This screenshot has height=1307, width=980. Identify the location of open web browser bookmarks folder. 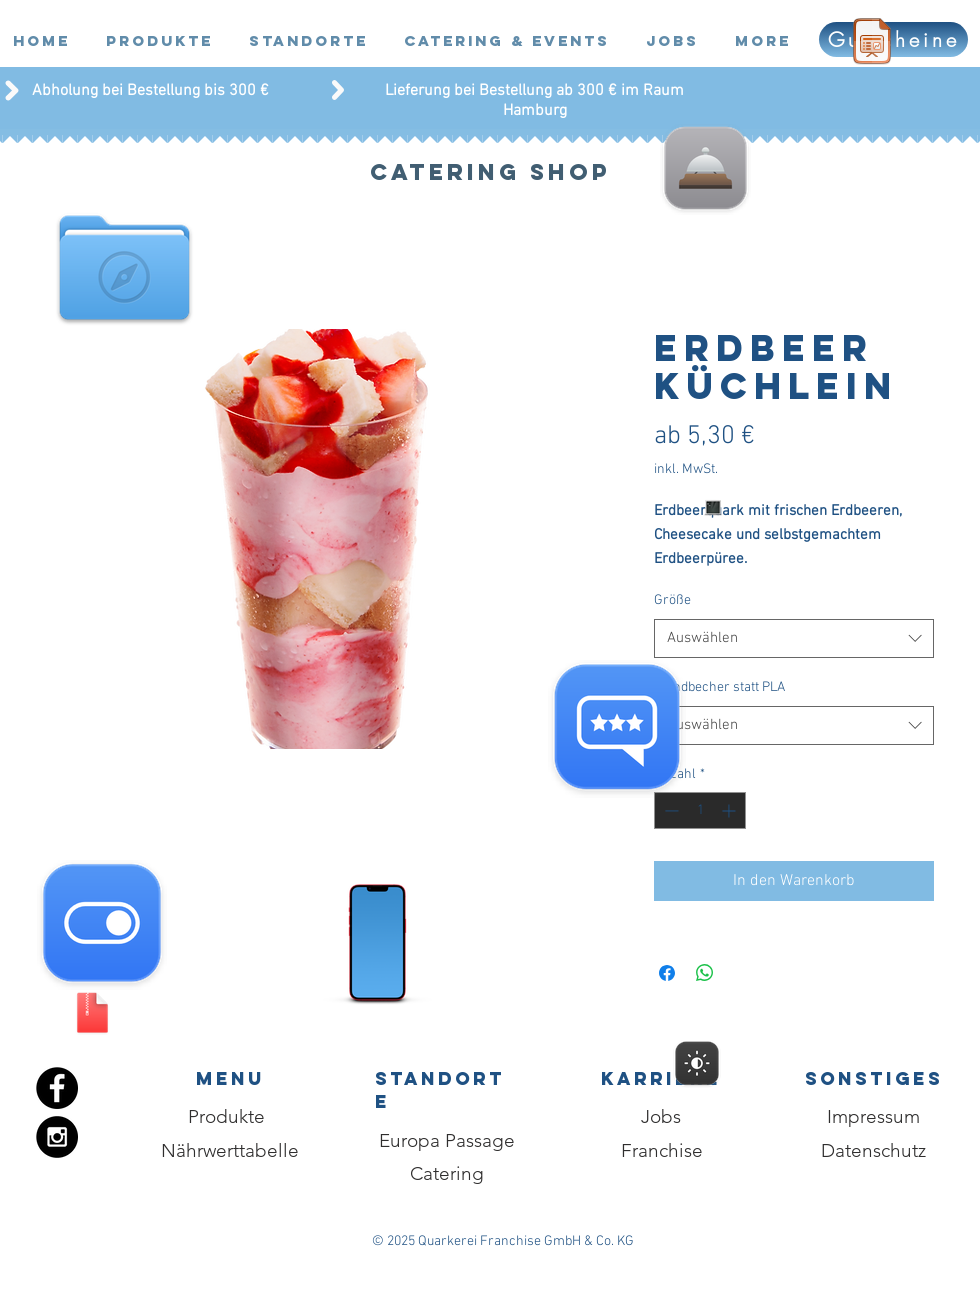
(124, 267).